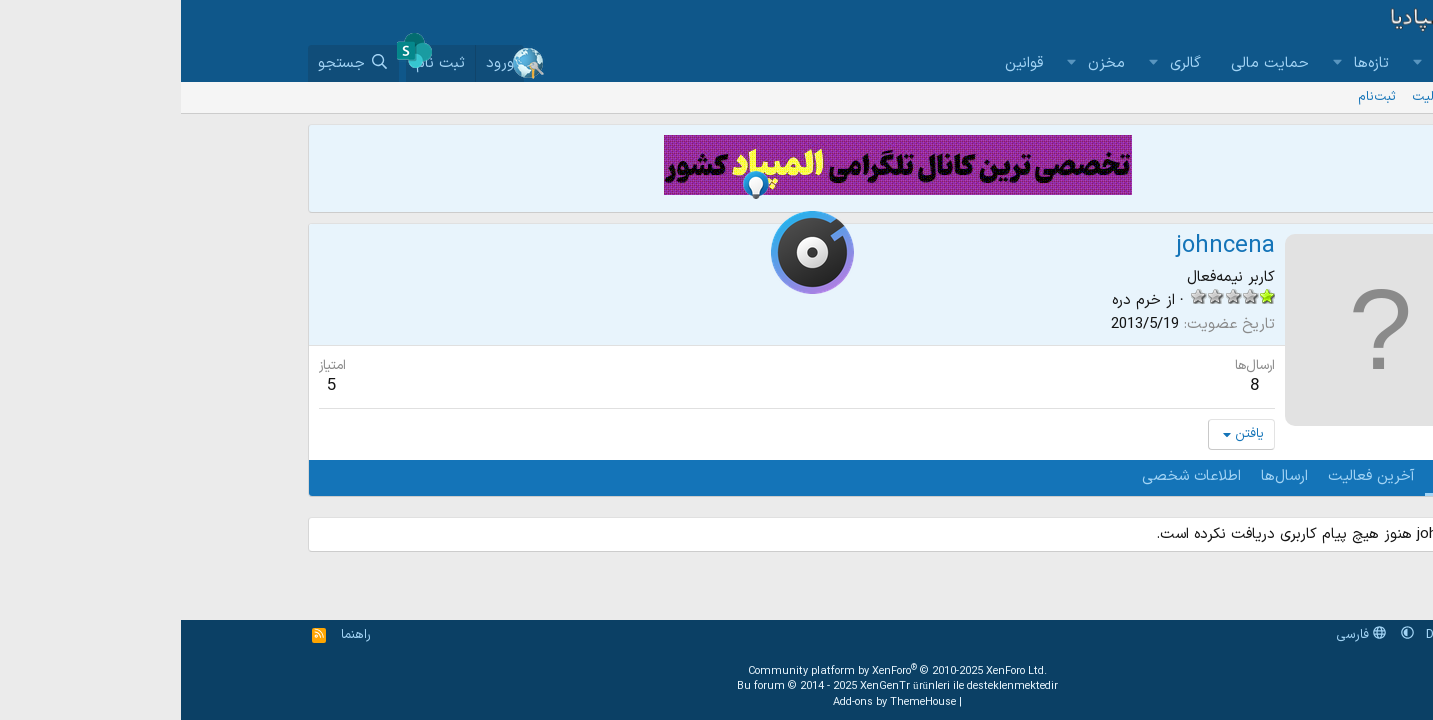 The height and width of the screenshot is (720, 1433). I want to click on open Microsoft SharePoint app, so click(414, 50).